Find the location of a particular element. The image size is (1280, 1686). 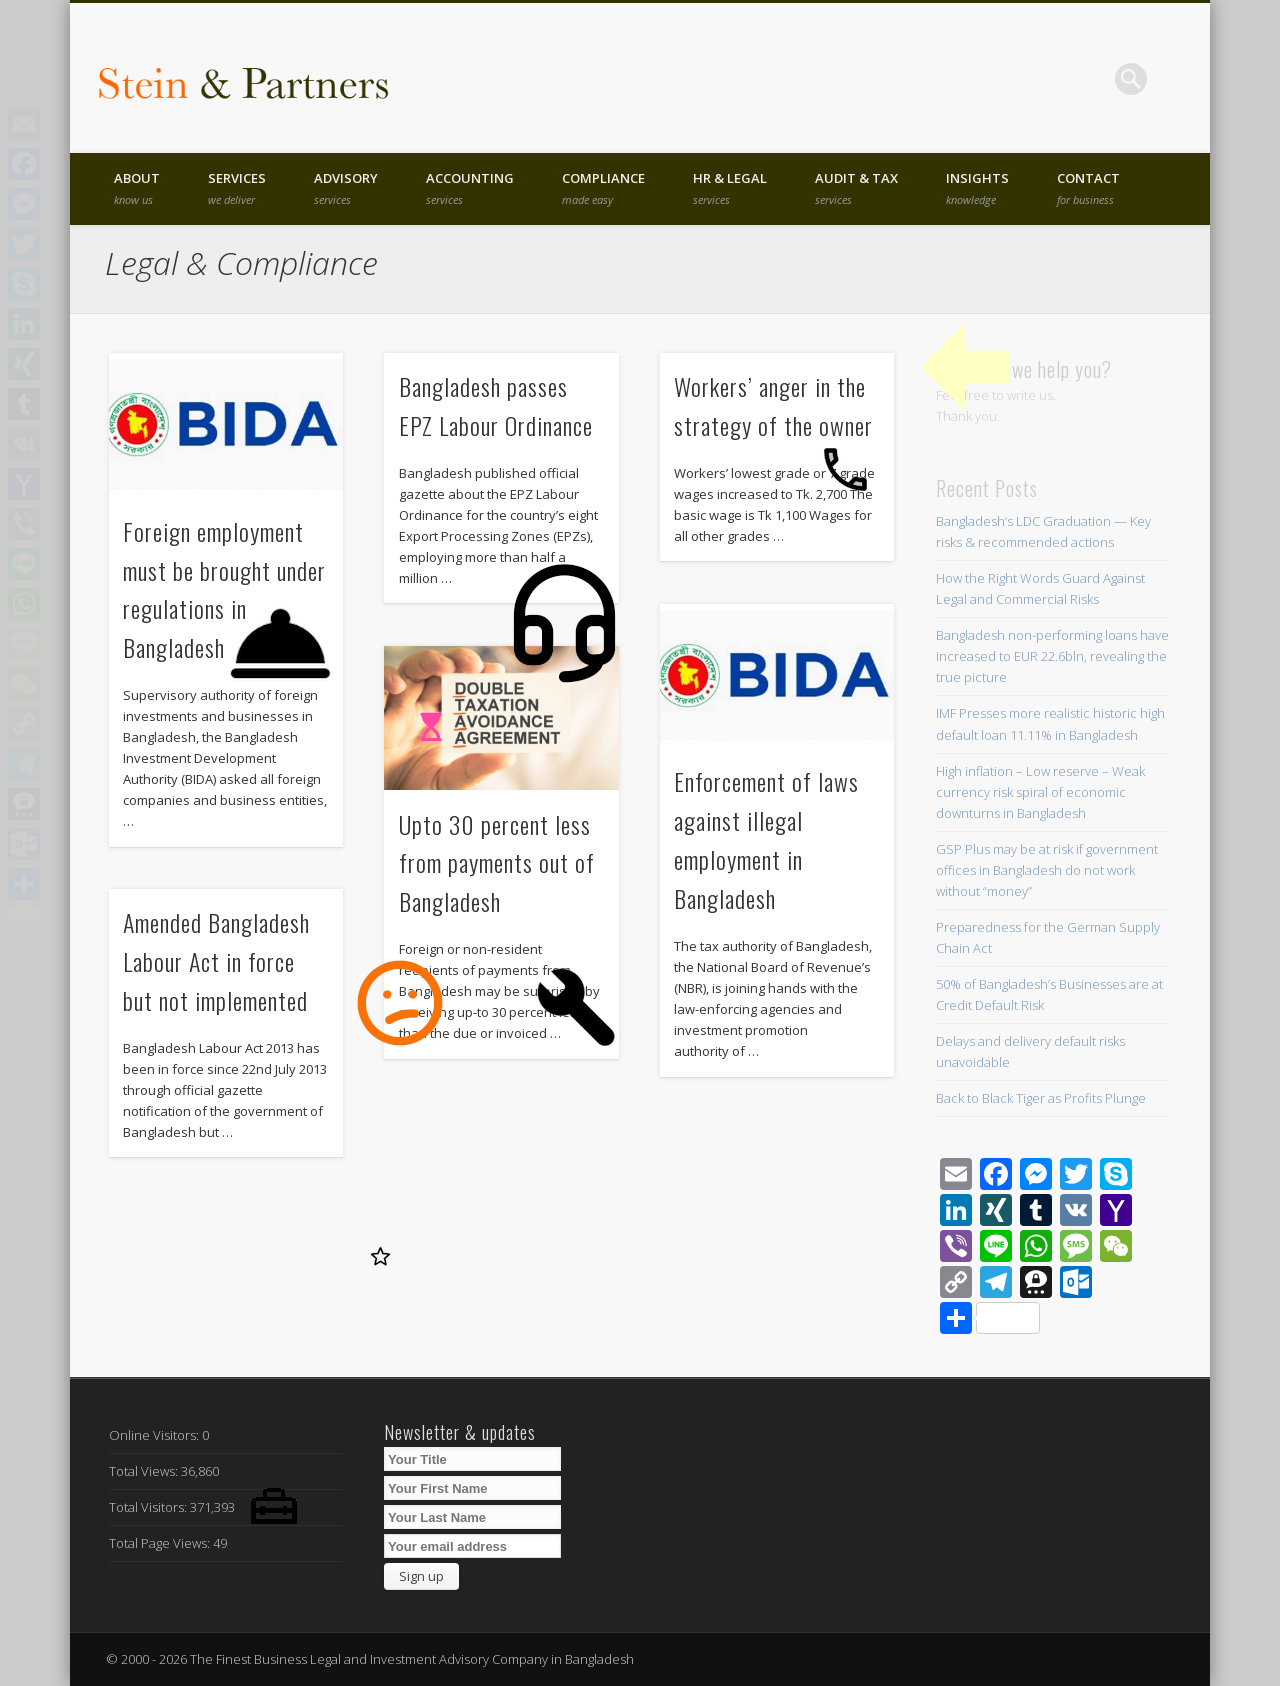

go back to the previous screen is located at coordinates (965, 367).